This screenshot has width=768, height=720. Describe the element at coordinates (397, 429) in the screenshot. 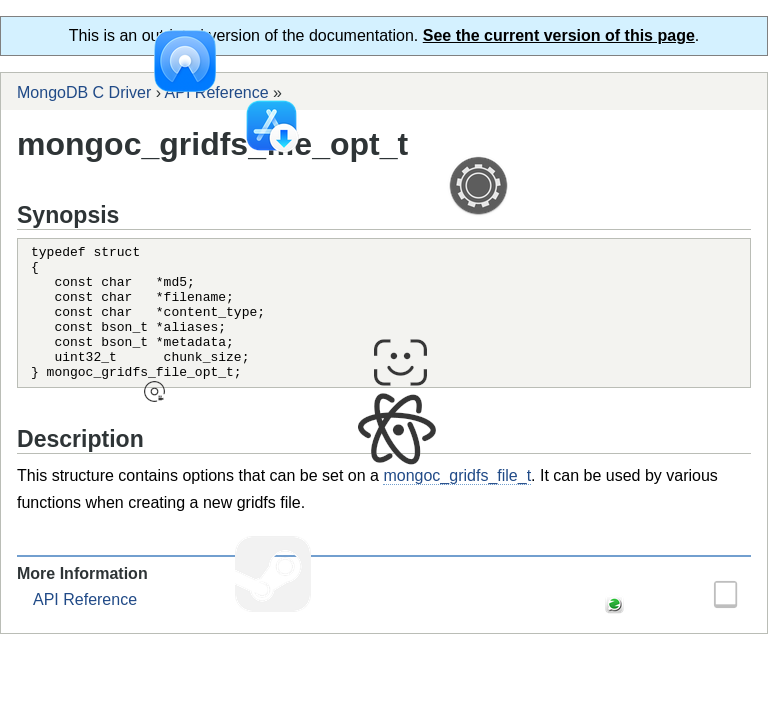

I see `open Atom text editor` at that location.